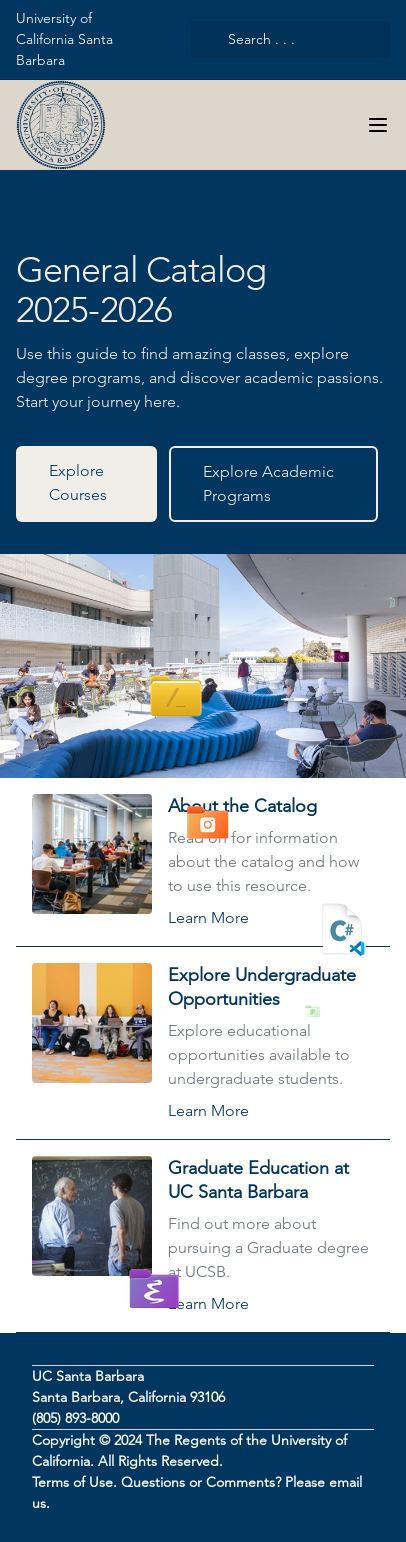 The width and height of the screenshot is (406, 1542). I want to click on open adobe premiere elements project folder, so click(341, 656).